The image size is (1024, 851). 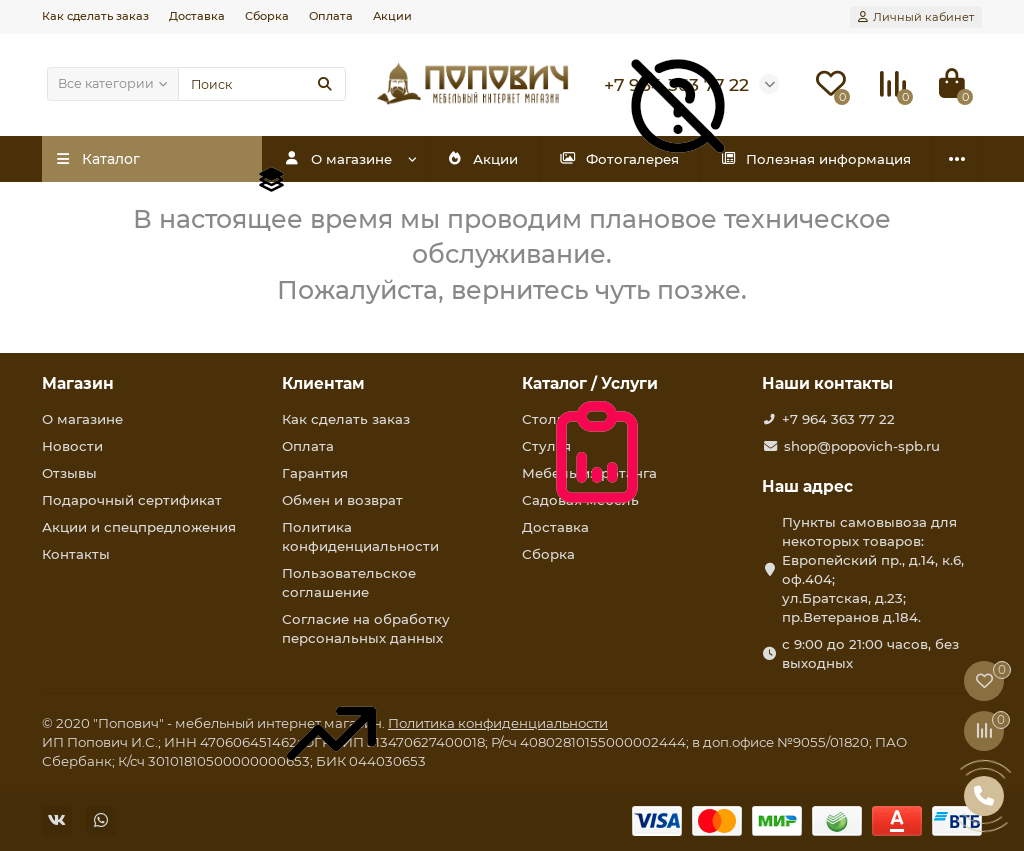 I want to click on view trending or popular content, so click(x=331, y=733).